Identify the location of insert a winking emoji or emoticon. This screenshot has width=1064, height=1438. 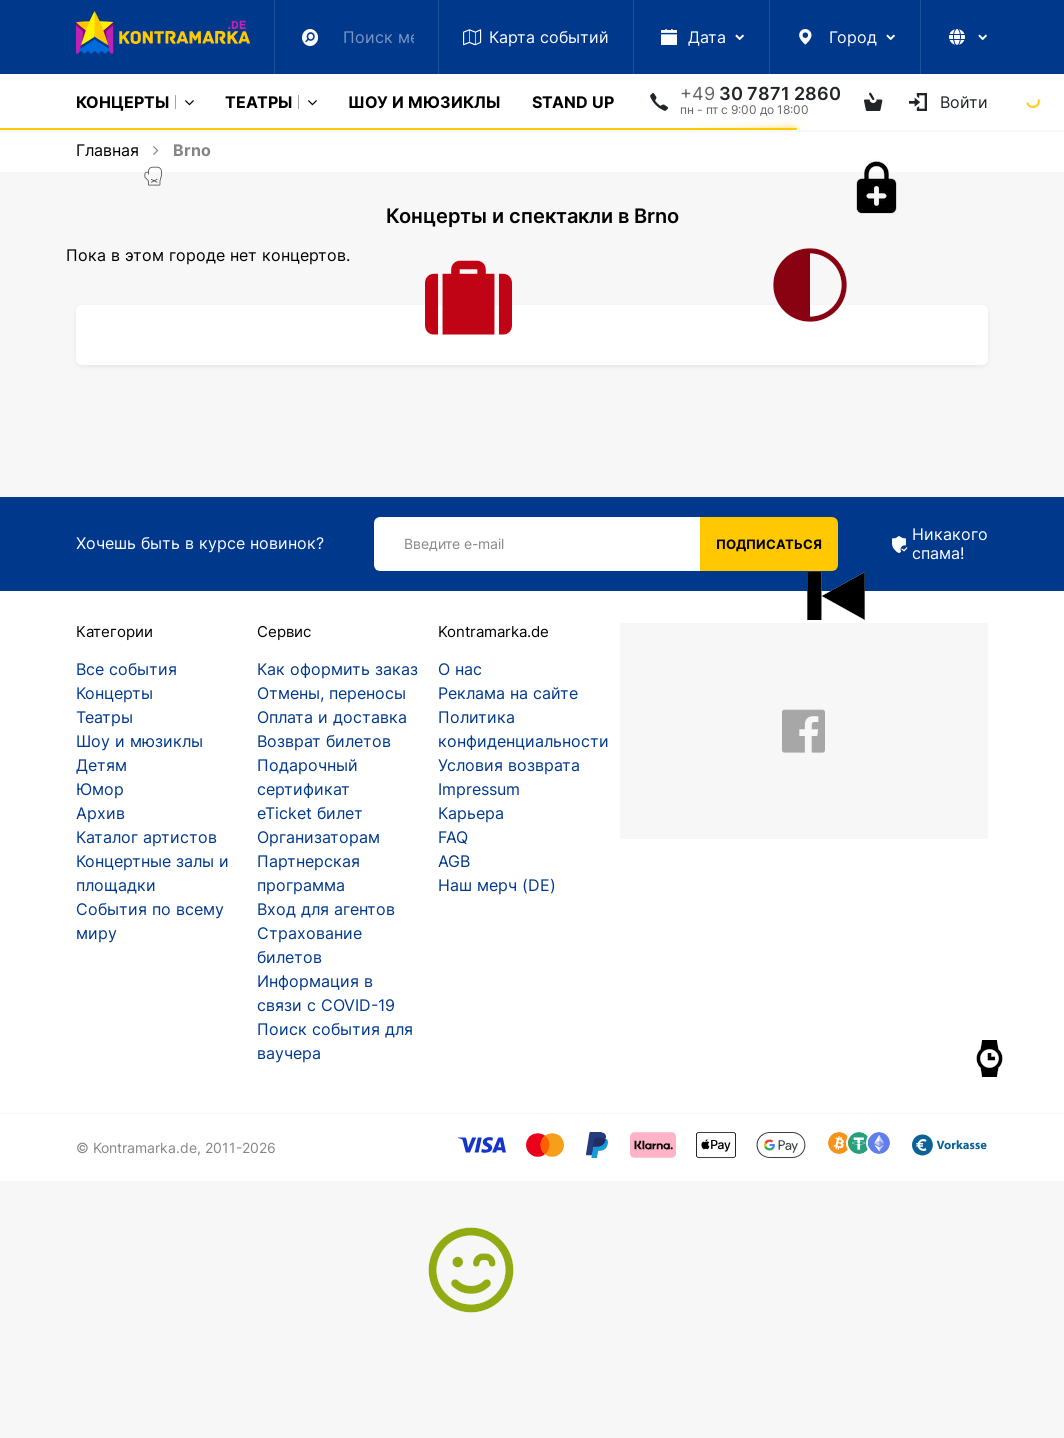
(471, 1270).